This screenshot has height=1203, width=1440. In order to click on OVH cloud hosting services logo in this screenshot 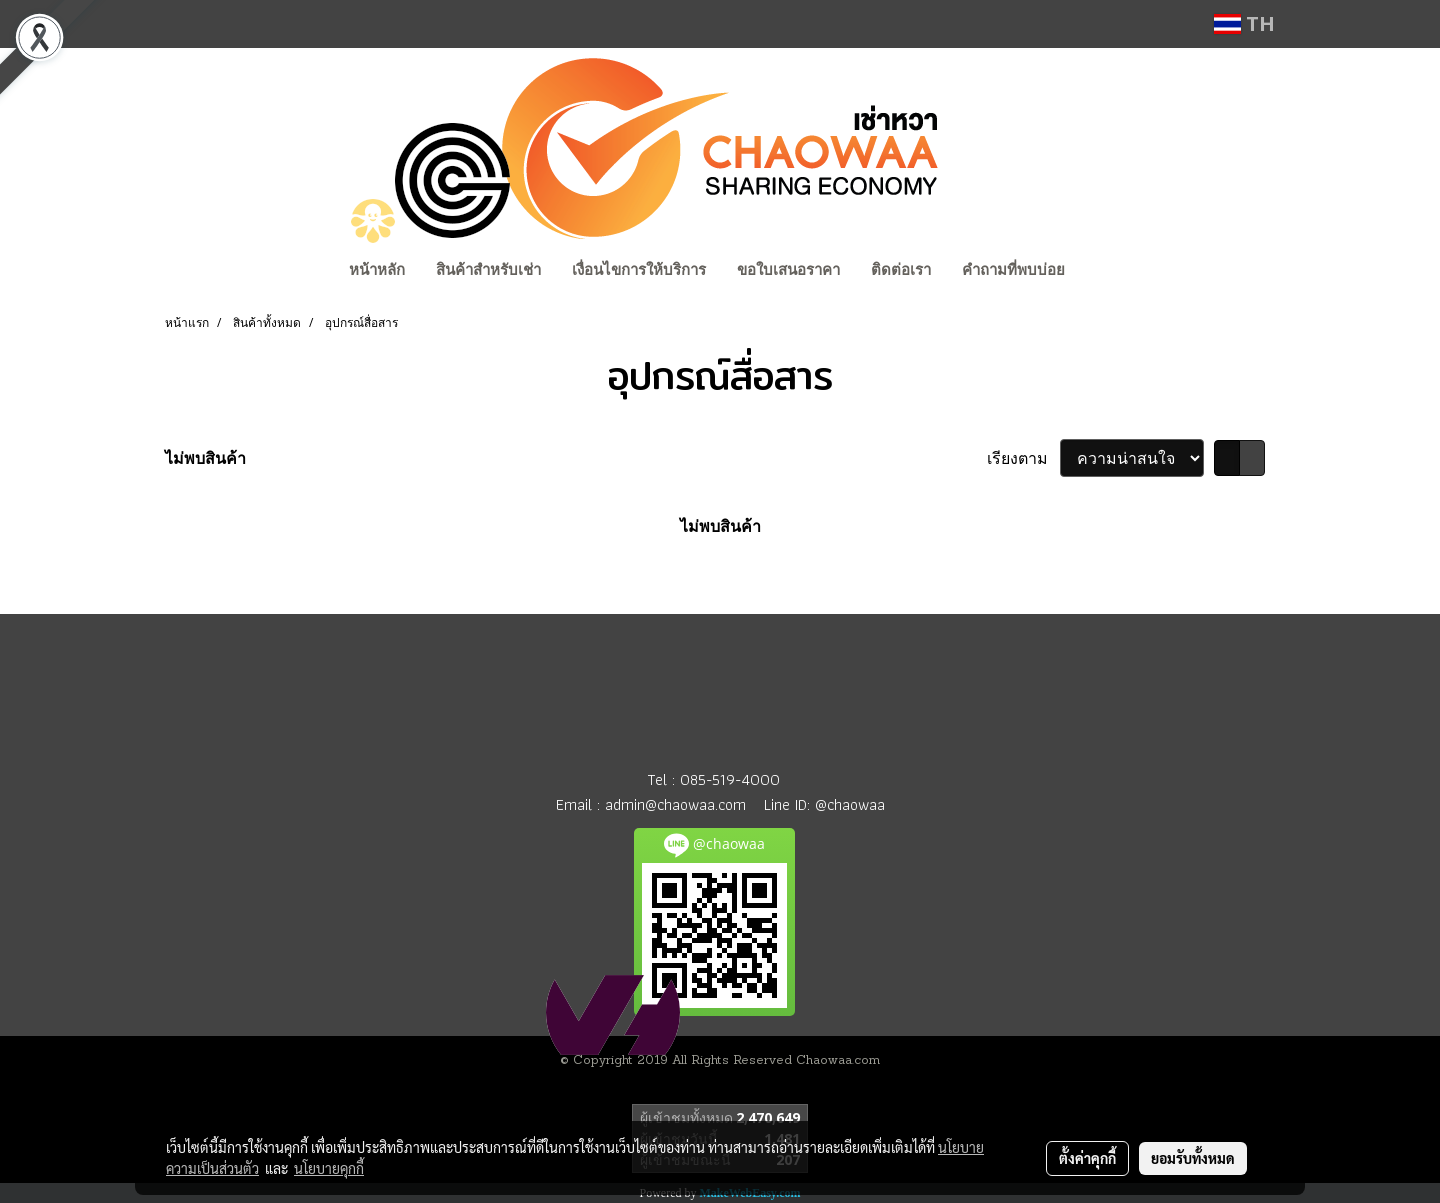, I will do `click(613, 1015)`.